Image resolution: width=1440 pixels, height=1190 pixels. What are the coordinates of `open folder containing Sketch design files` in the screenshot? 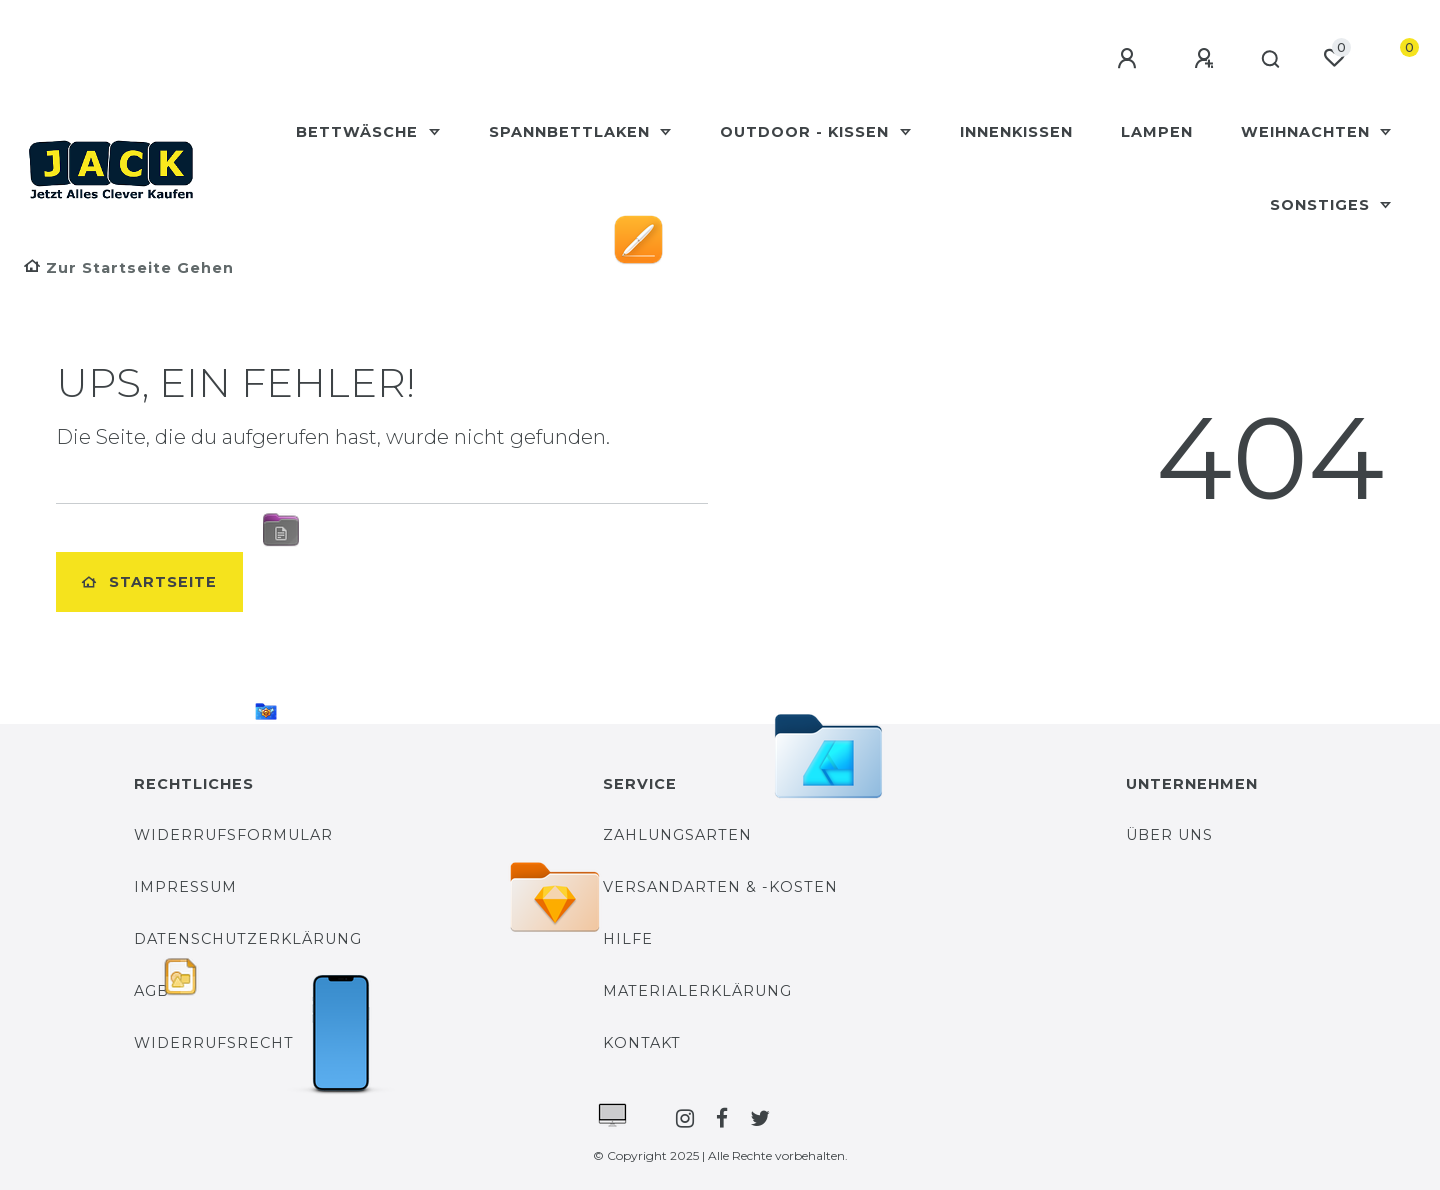 It's located at (554, 899).